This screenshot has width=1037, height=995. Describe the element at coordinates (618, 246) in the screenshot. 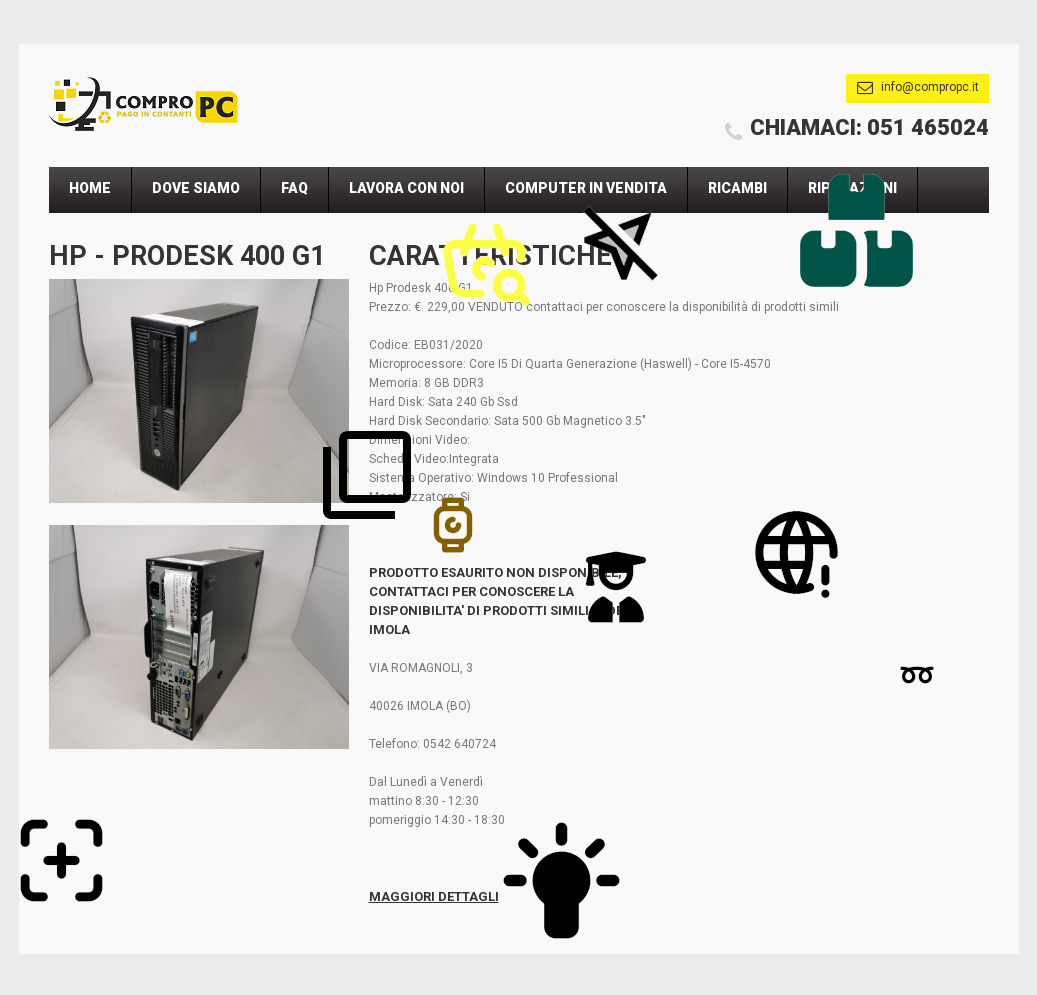

I see `location sharing is disabled` at that location.